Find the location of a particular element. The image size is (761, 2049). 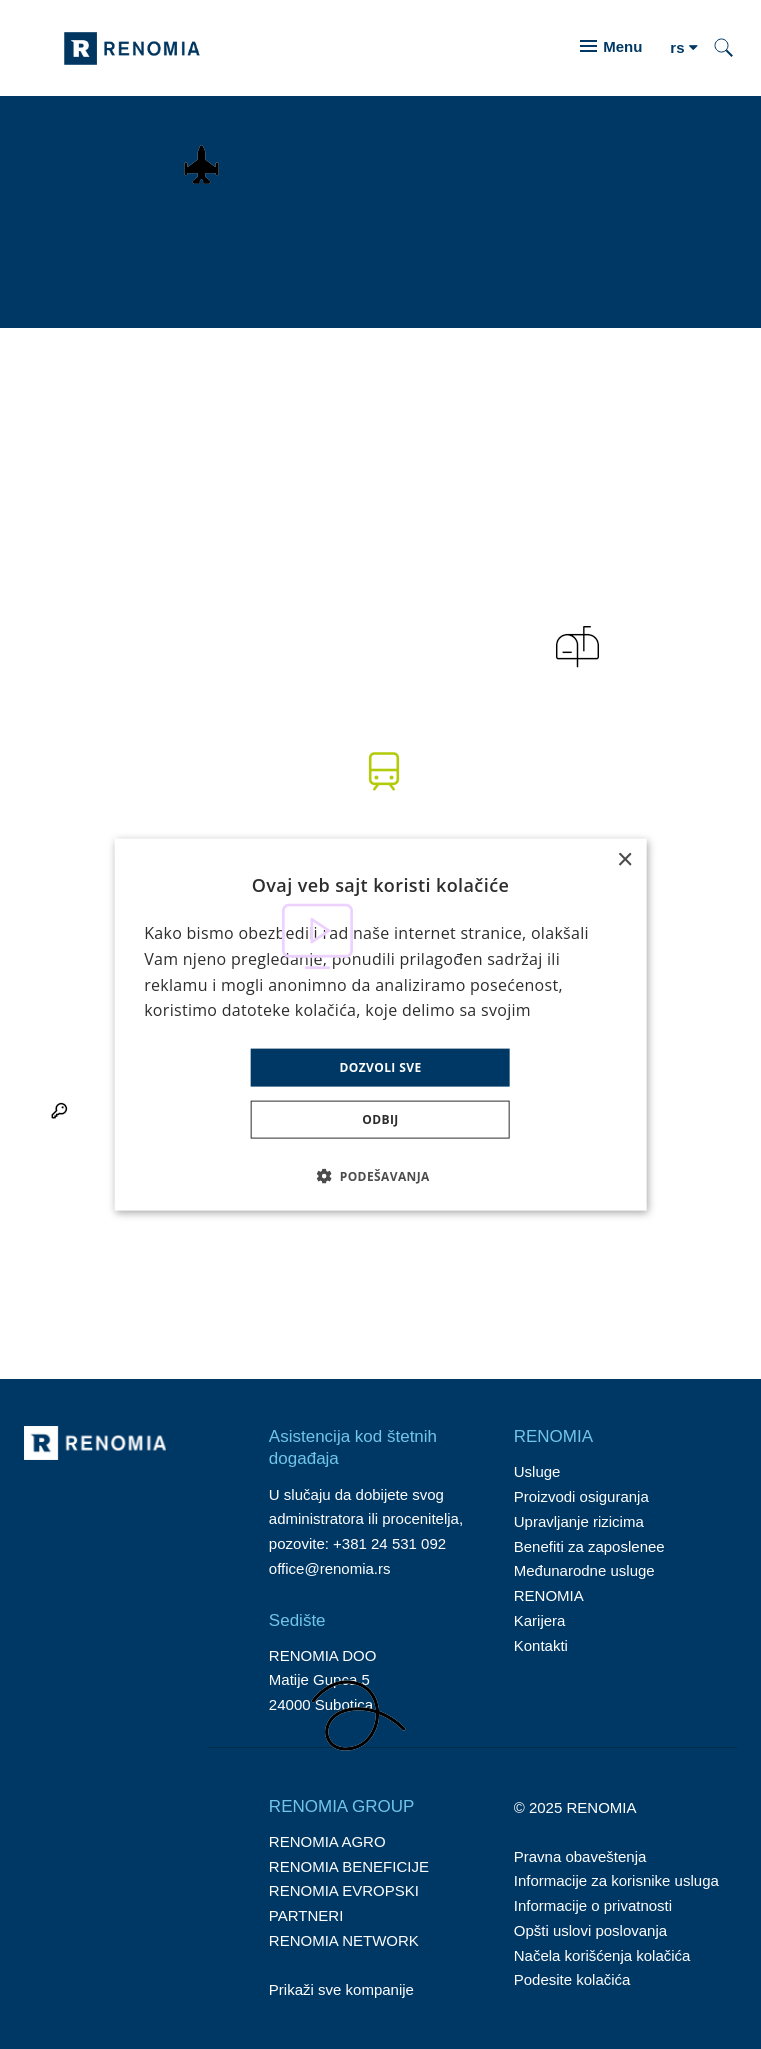

freehand drawing or sketch tool is located at coordinates (353, 1715).